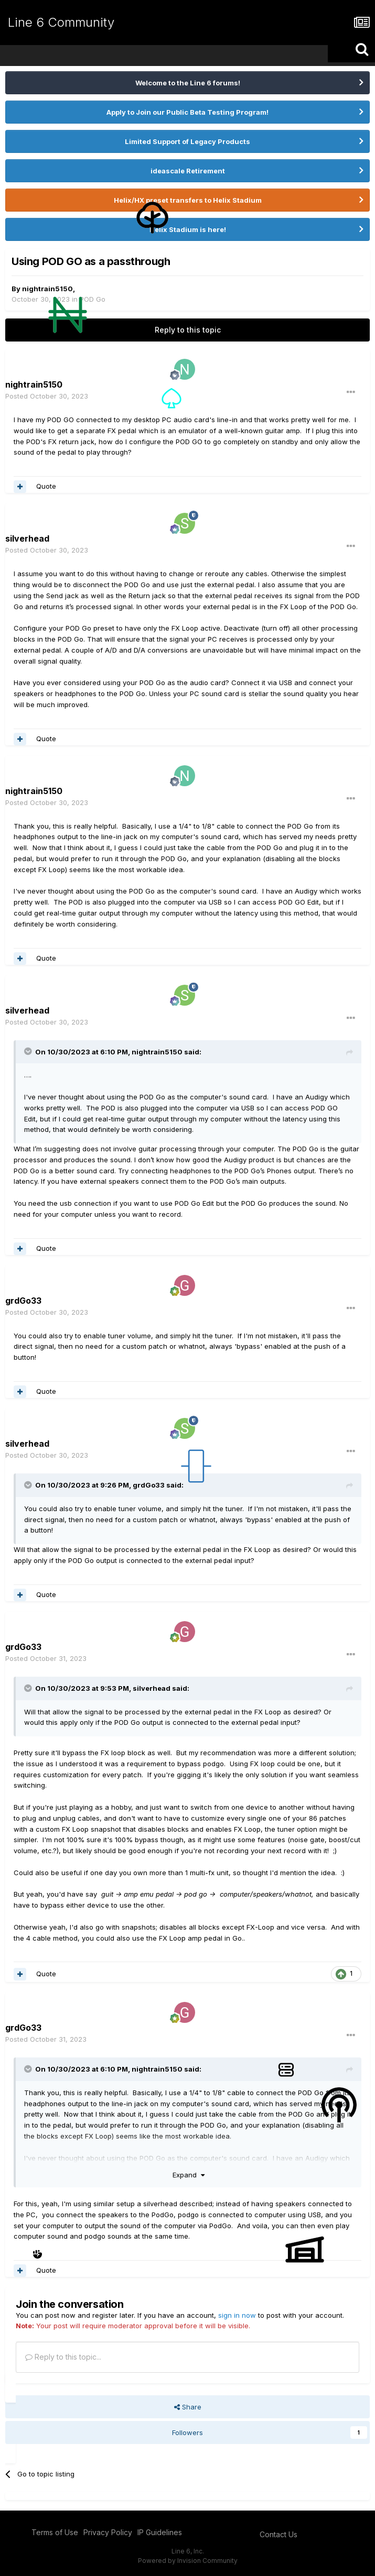 The height and width of the screenshot is (2576, 375). What do you see at coordinates (286, 2069) in the screenshot?
I see `view server status` at bounding box center [286, 2069].